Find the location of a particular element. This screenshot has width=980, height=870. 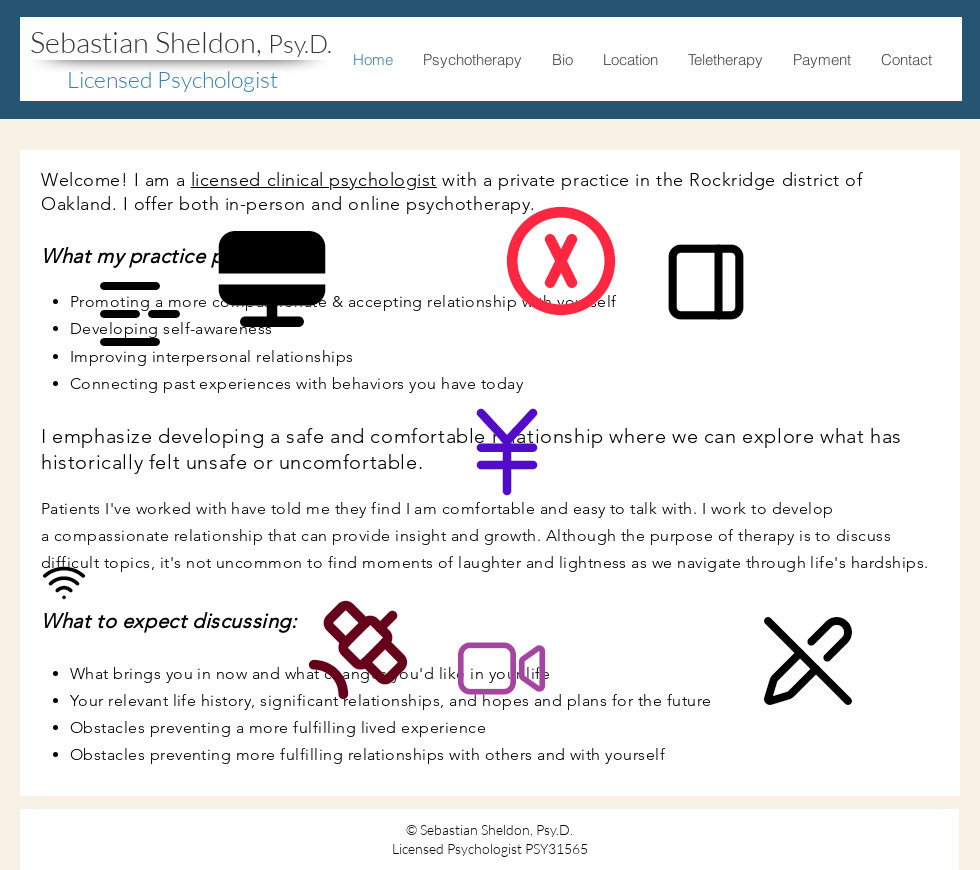

access satellite connection settings is located at coordinates (358, 650).